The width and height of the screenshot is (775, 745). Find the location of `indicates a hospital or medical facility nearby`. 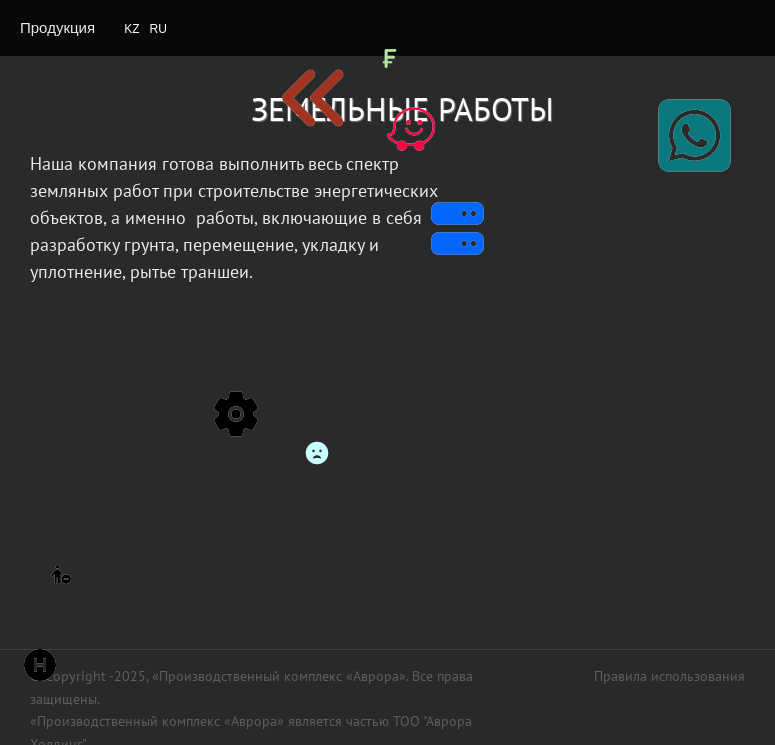

indicates a hospital or medical facility nearby is located at coordinates (40, 665).